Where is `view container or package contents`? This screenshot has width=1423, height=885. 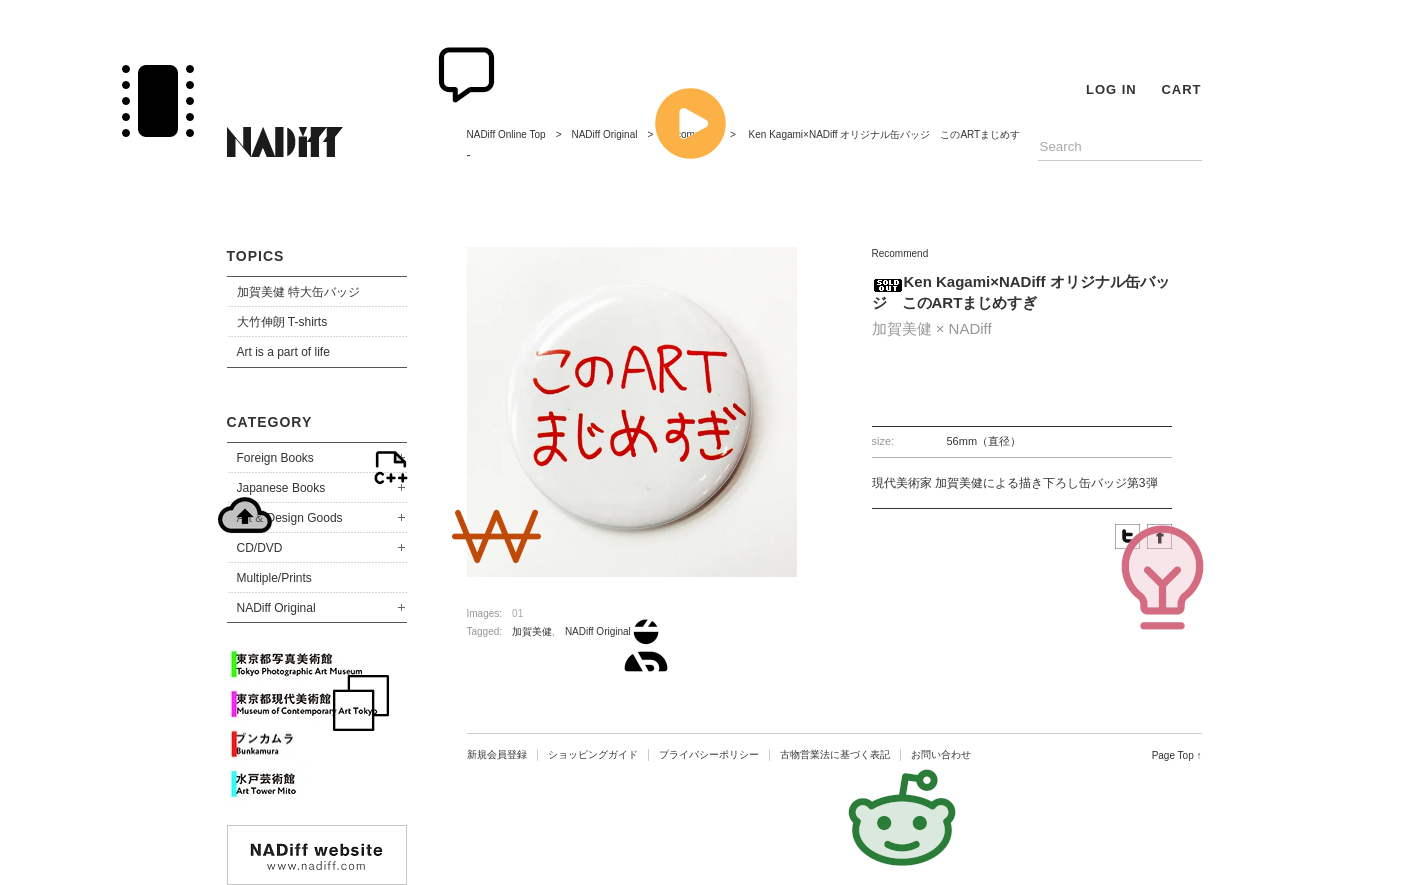 view container or package contents is located at coordinates (158, 101).